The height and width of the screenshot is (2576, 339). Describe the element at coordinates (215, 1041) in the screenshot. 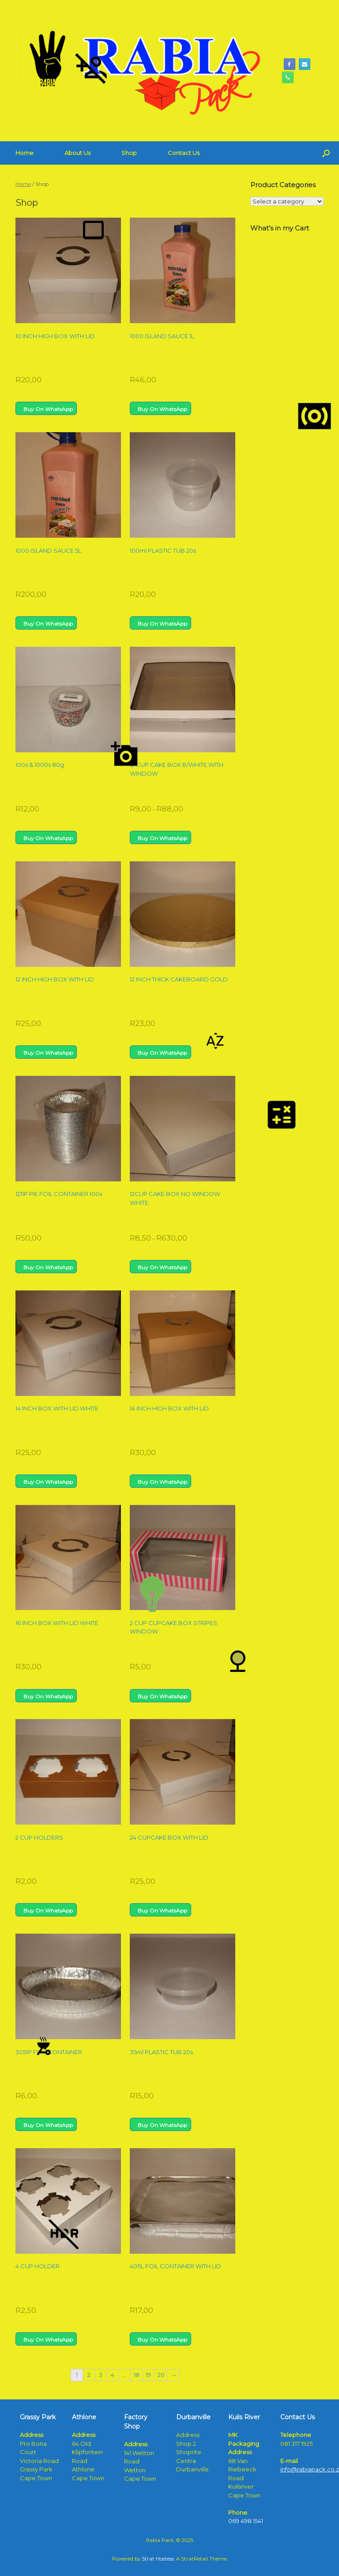

I see `sort items alphabetically` at that location.